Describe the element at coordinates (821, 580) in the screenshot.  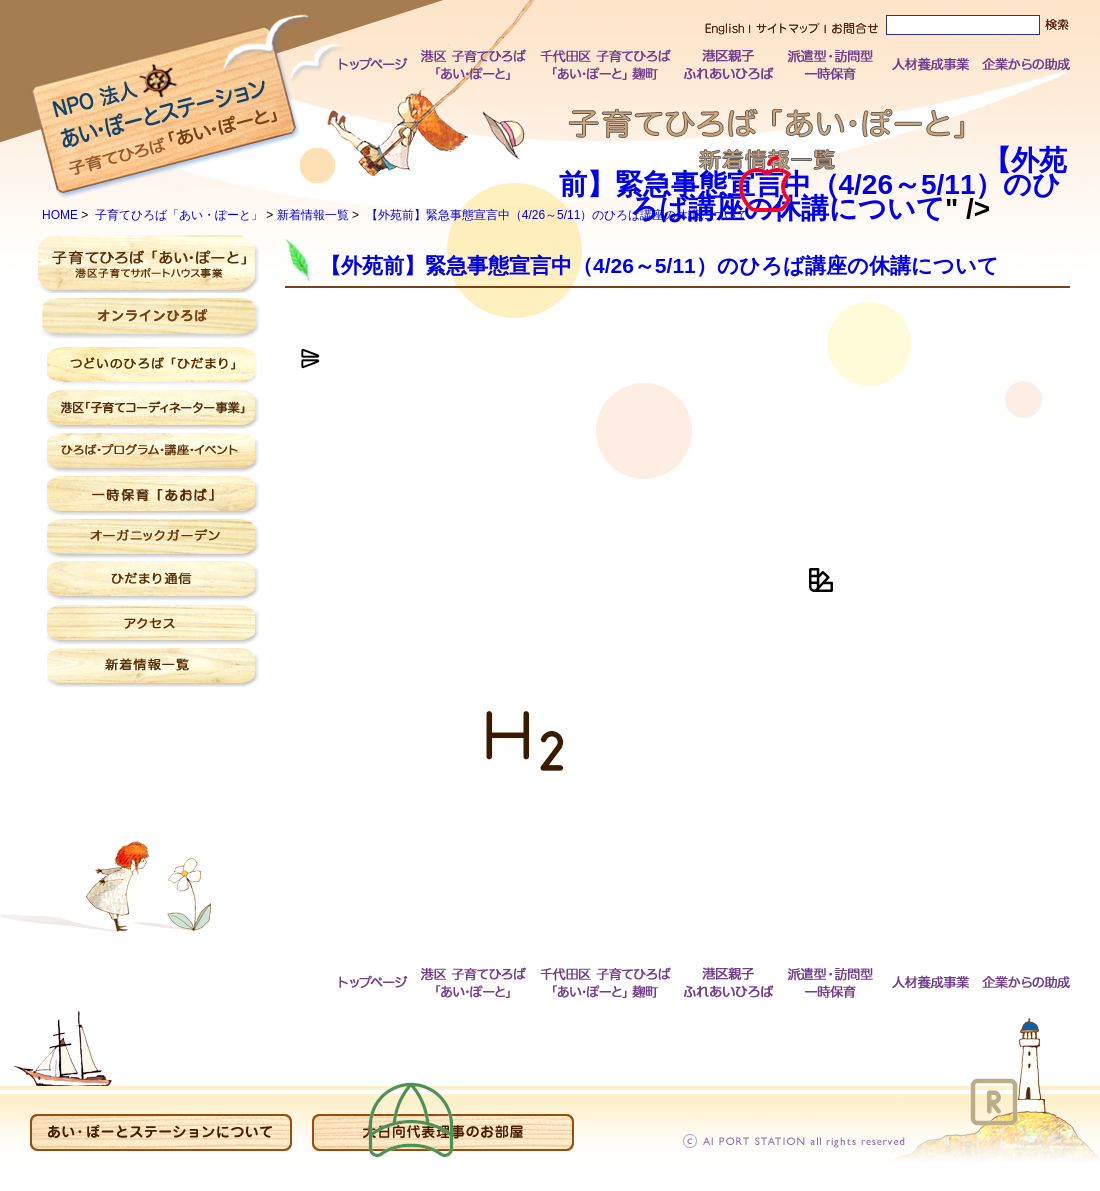
I see `access color palette or theme settings` at that location.